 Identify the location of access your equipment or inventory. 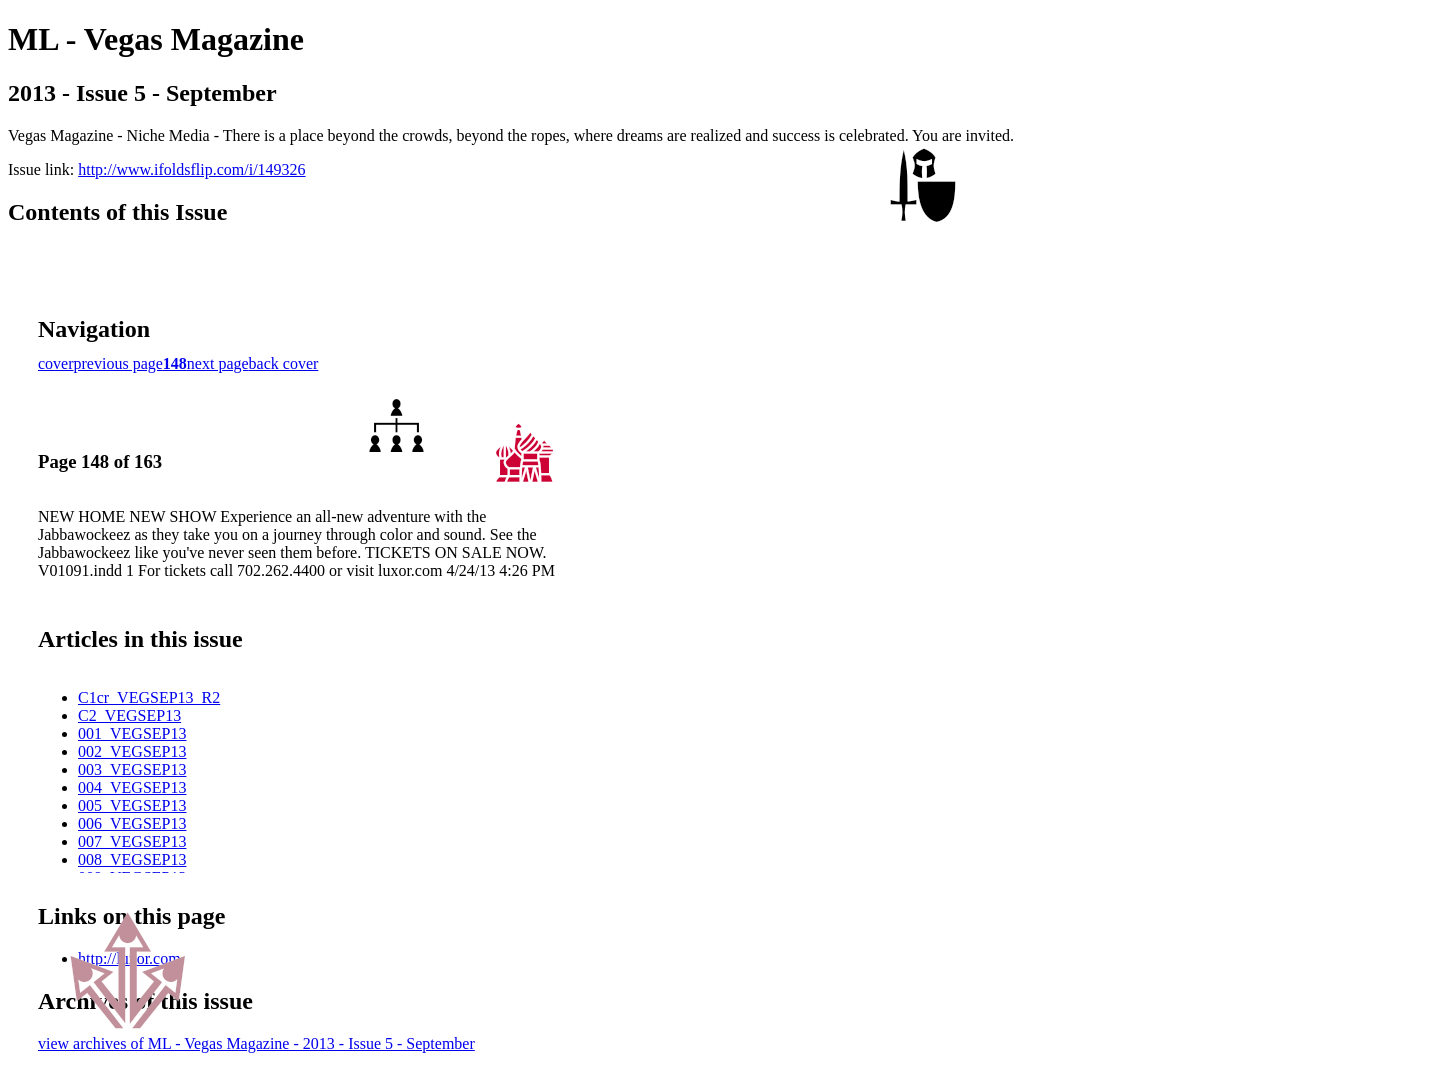
(923, 186).